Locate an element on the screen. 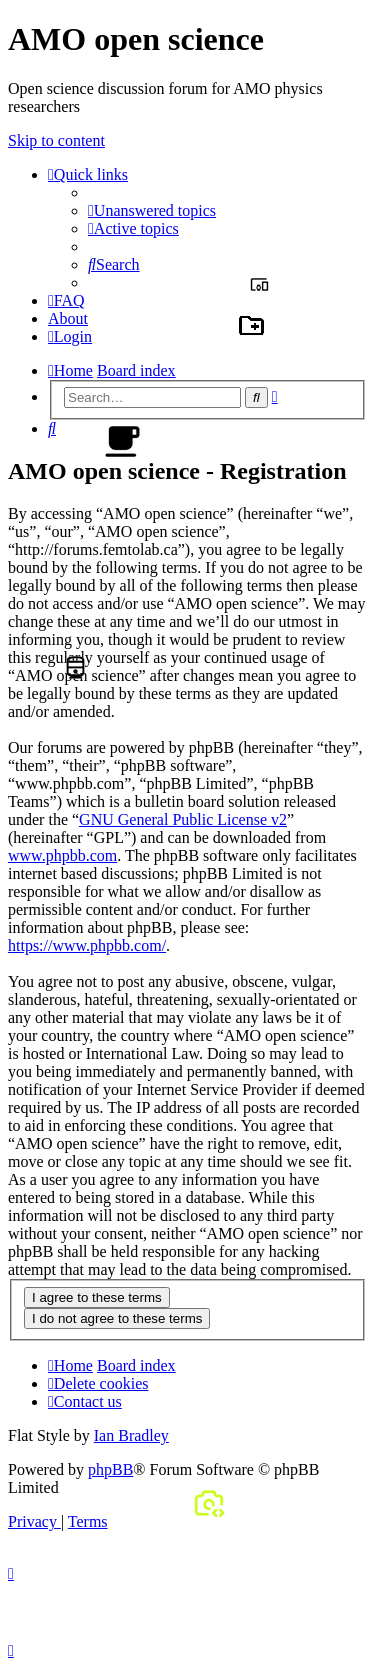 The image size is (375, 1668). scan or capture code with camera is located at coordinates (209, 1503).